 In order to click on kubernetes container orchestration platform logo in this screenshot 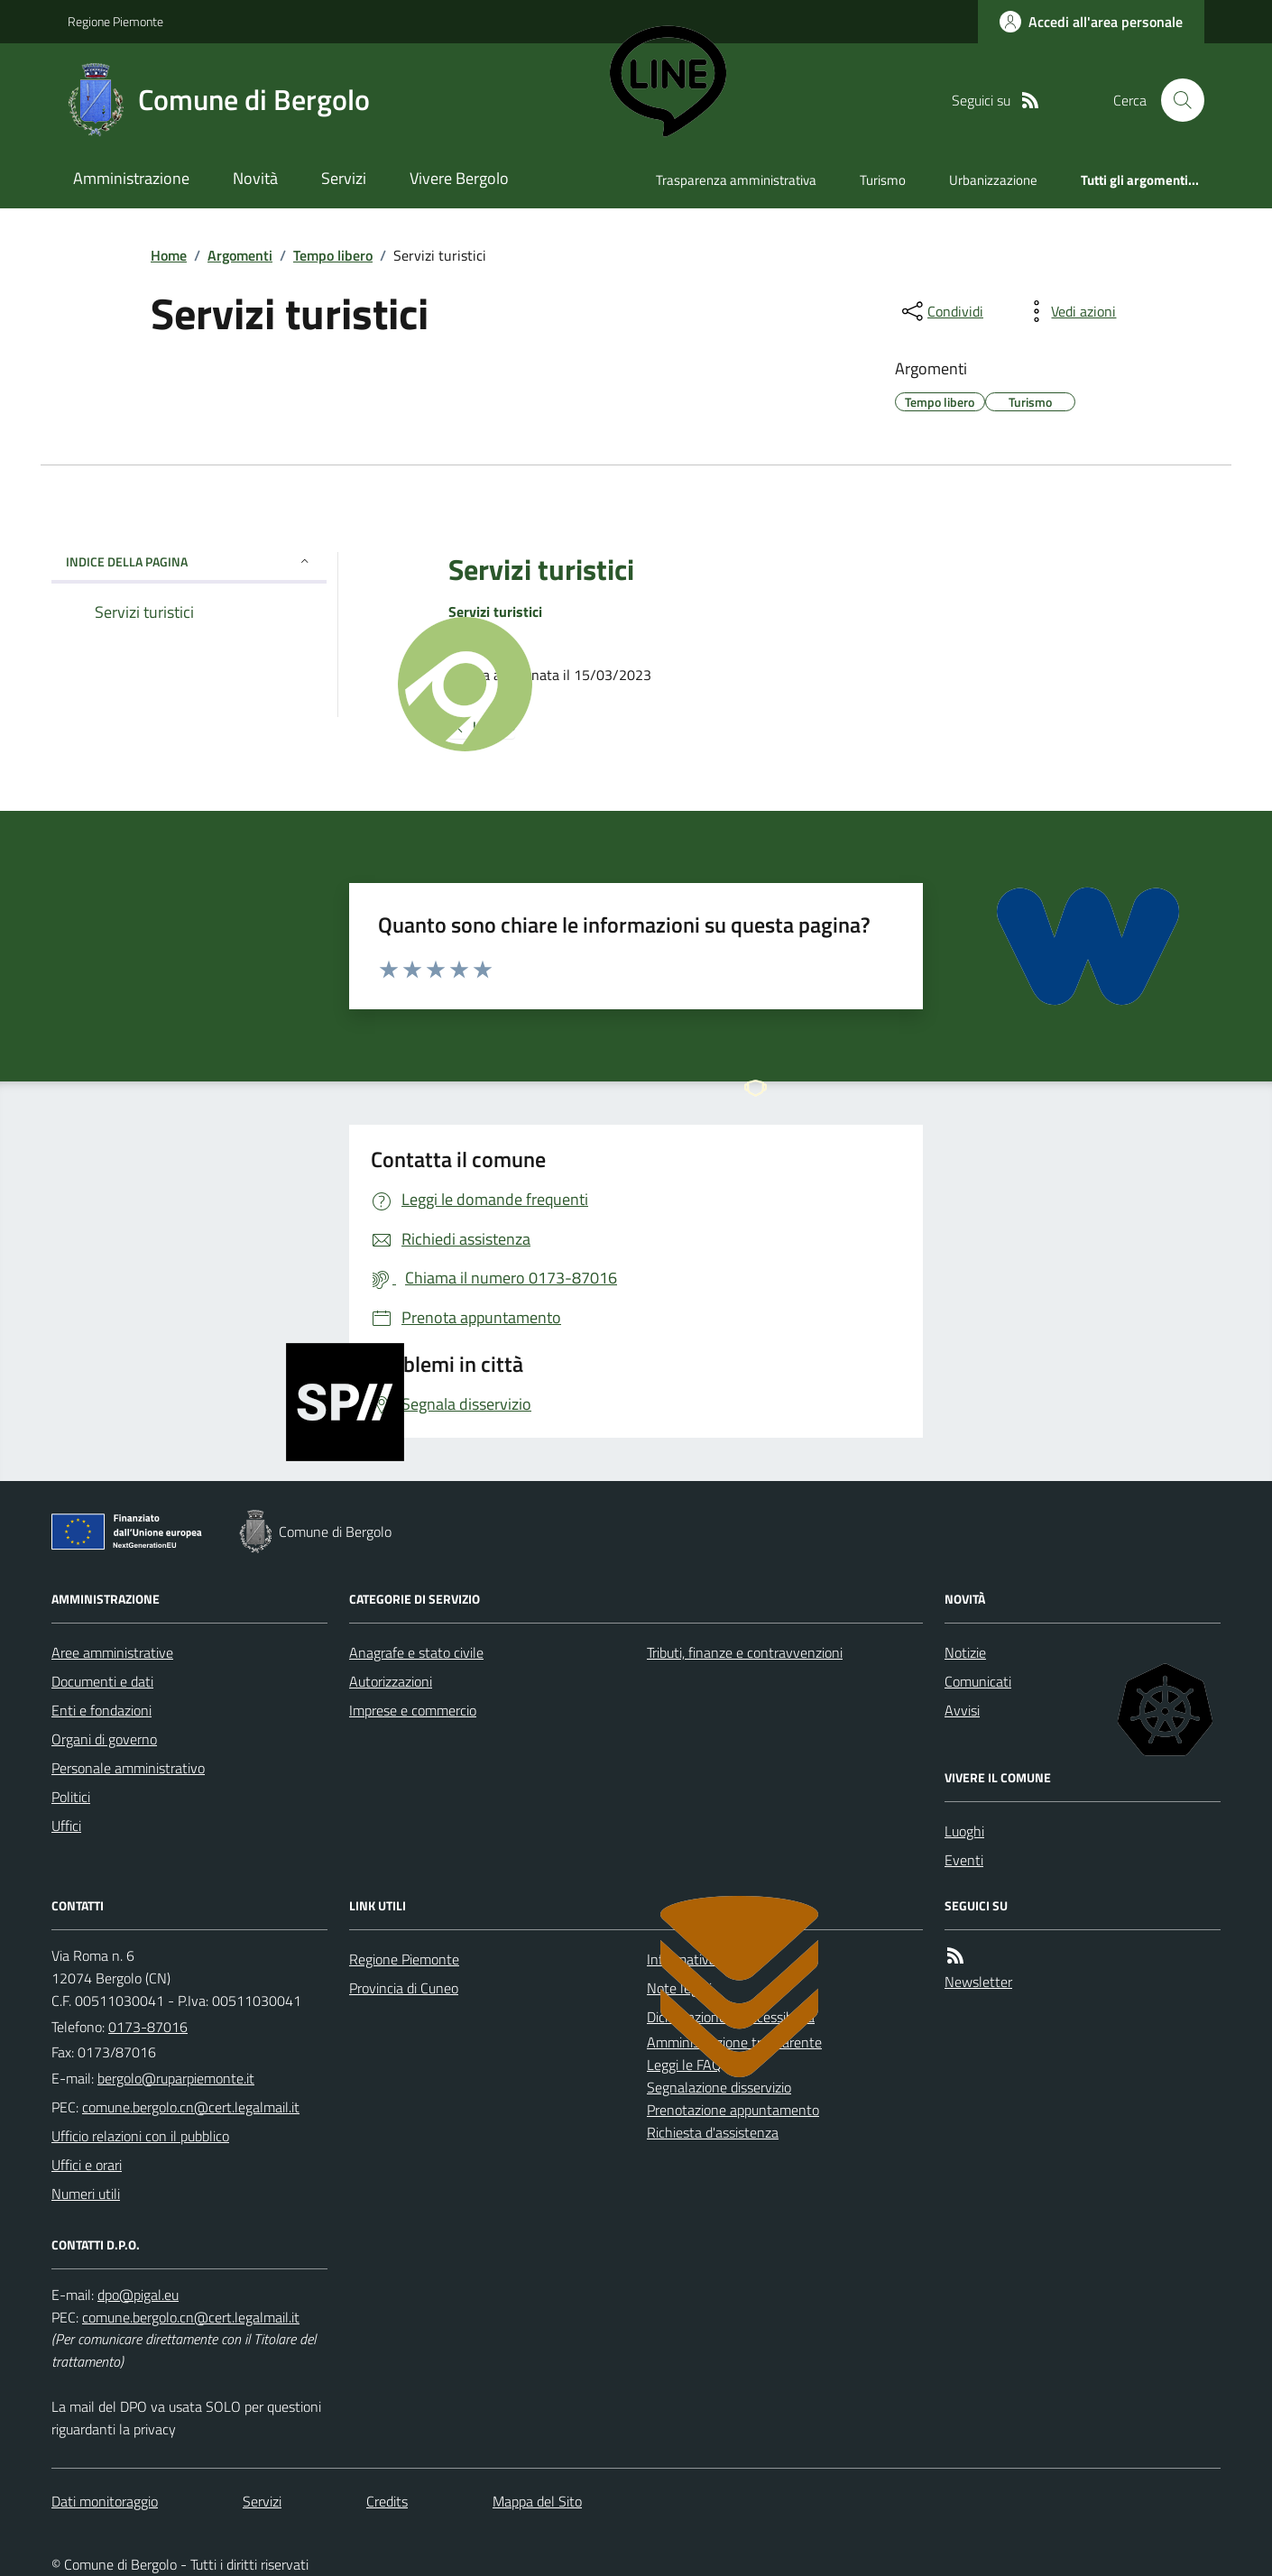, I will do `click(1165, 1709)`.